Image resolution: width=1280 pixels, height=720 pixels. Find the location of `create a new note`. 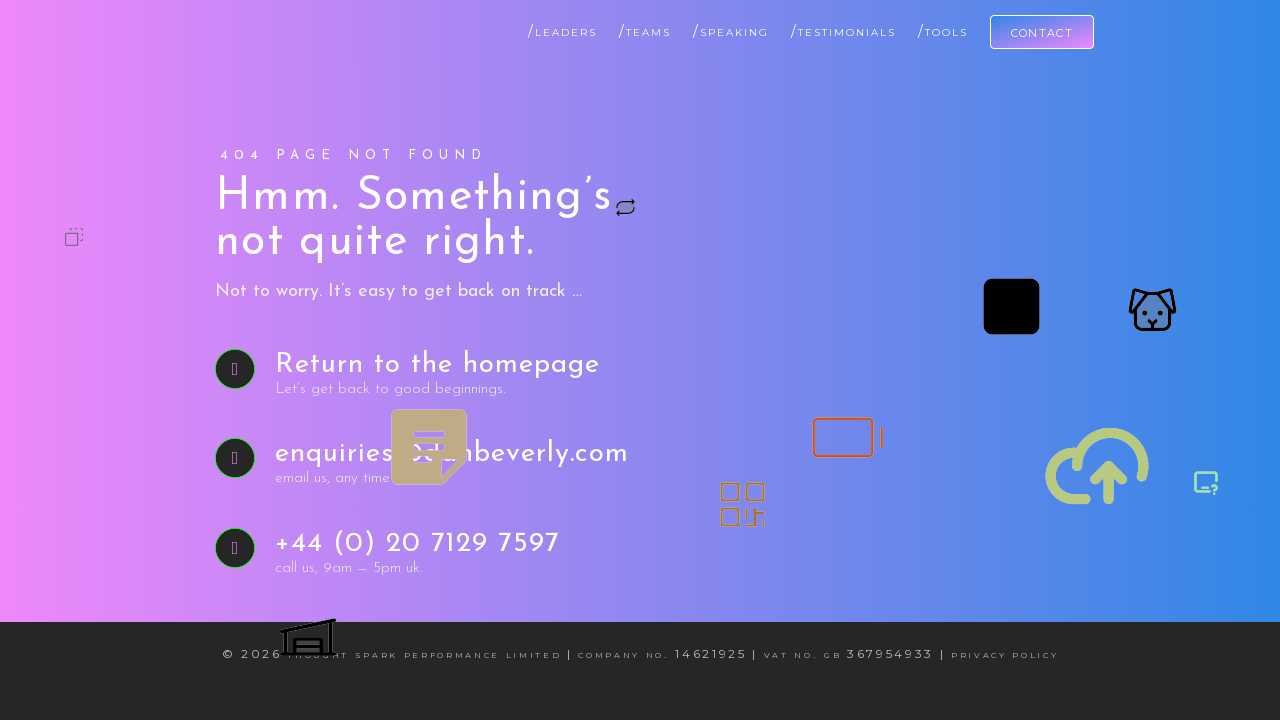

create a new note is located at coordinates (429, 447).